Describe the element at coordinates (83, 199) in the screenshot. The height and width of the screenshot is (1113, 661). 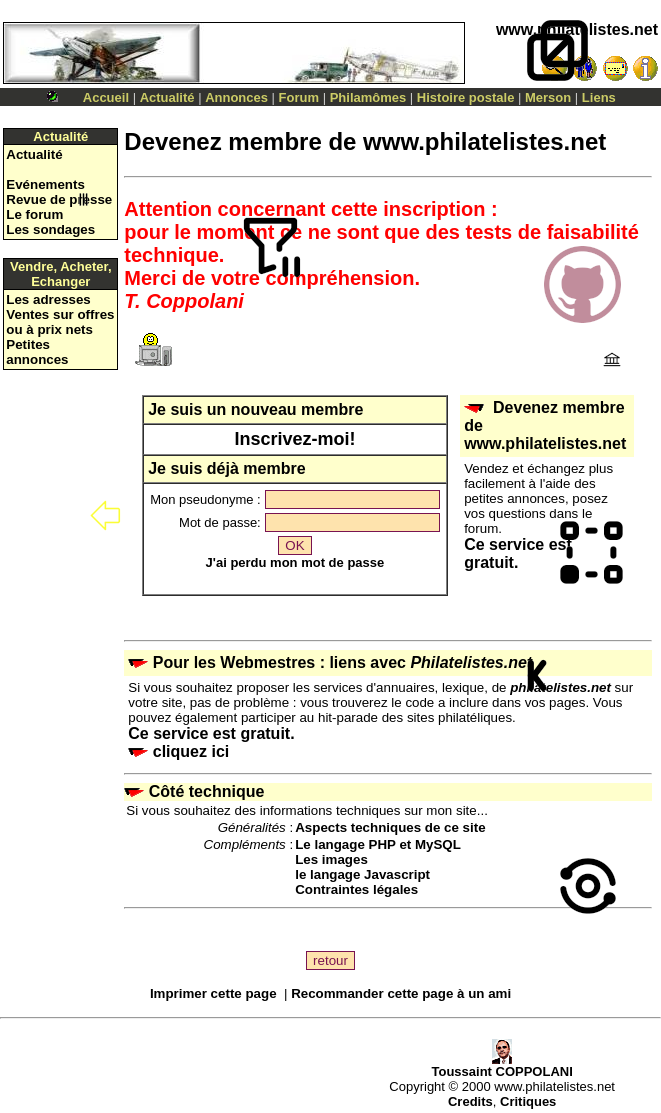
I see `indicates a count of three` at that location.